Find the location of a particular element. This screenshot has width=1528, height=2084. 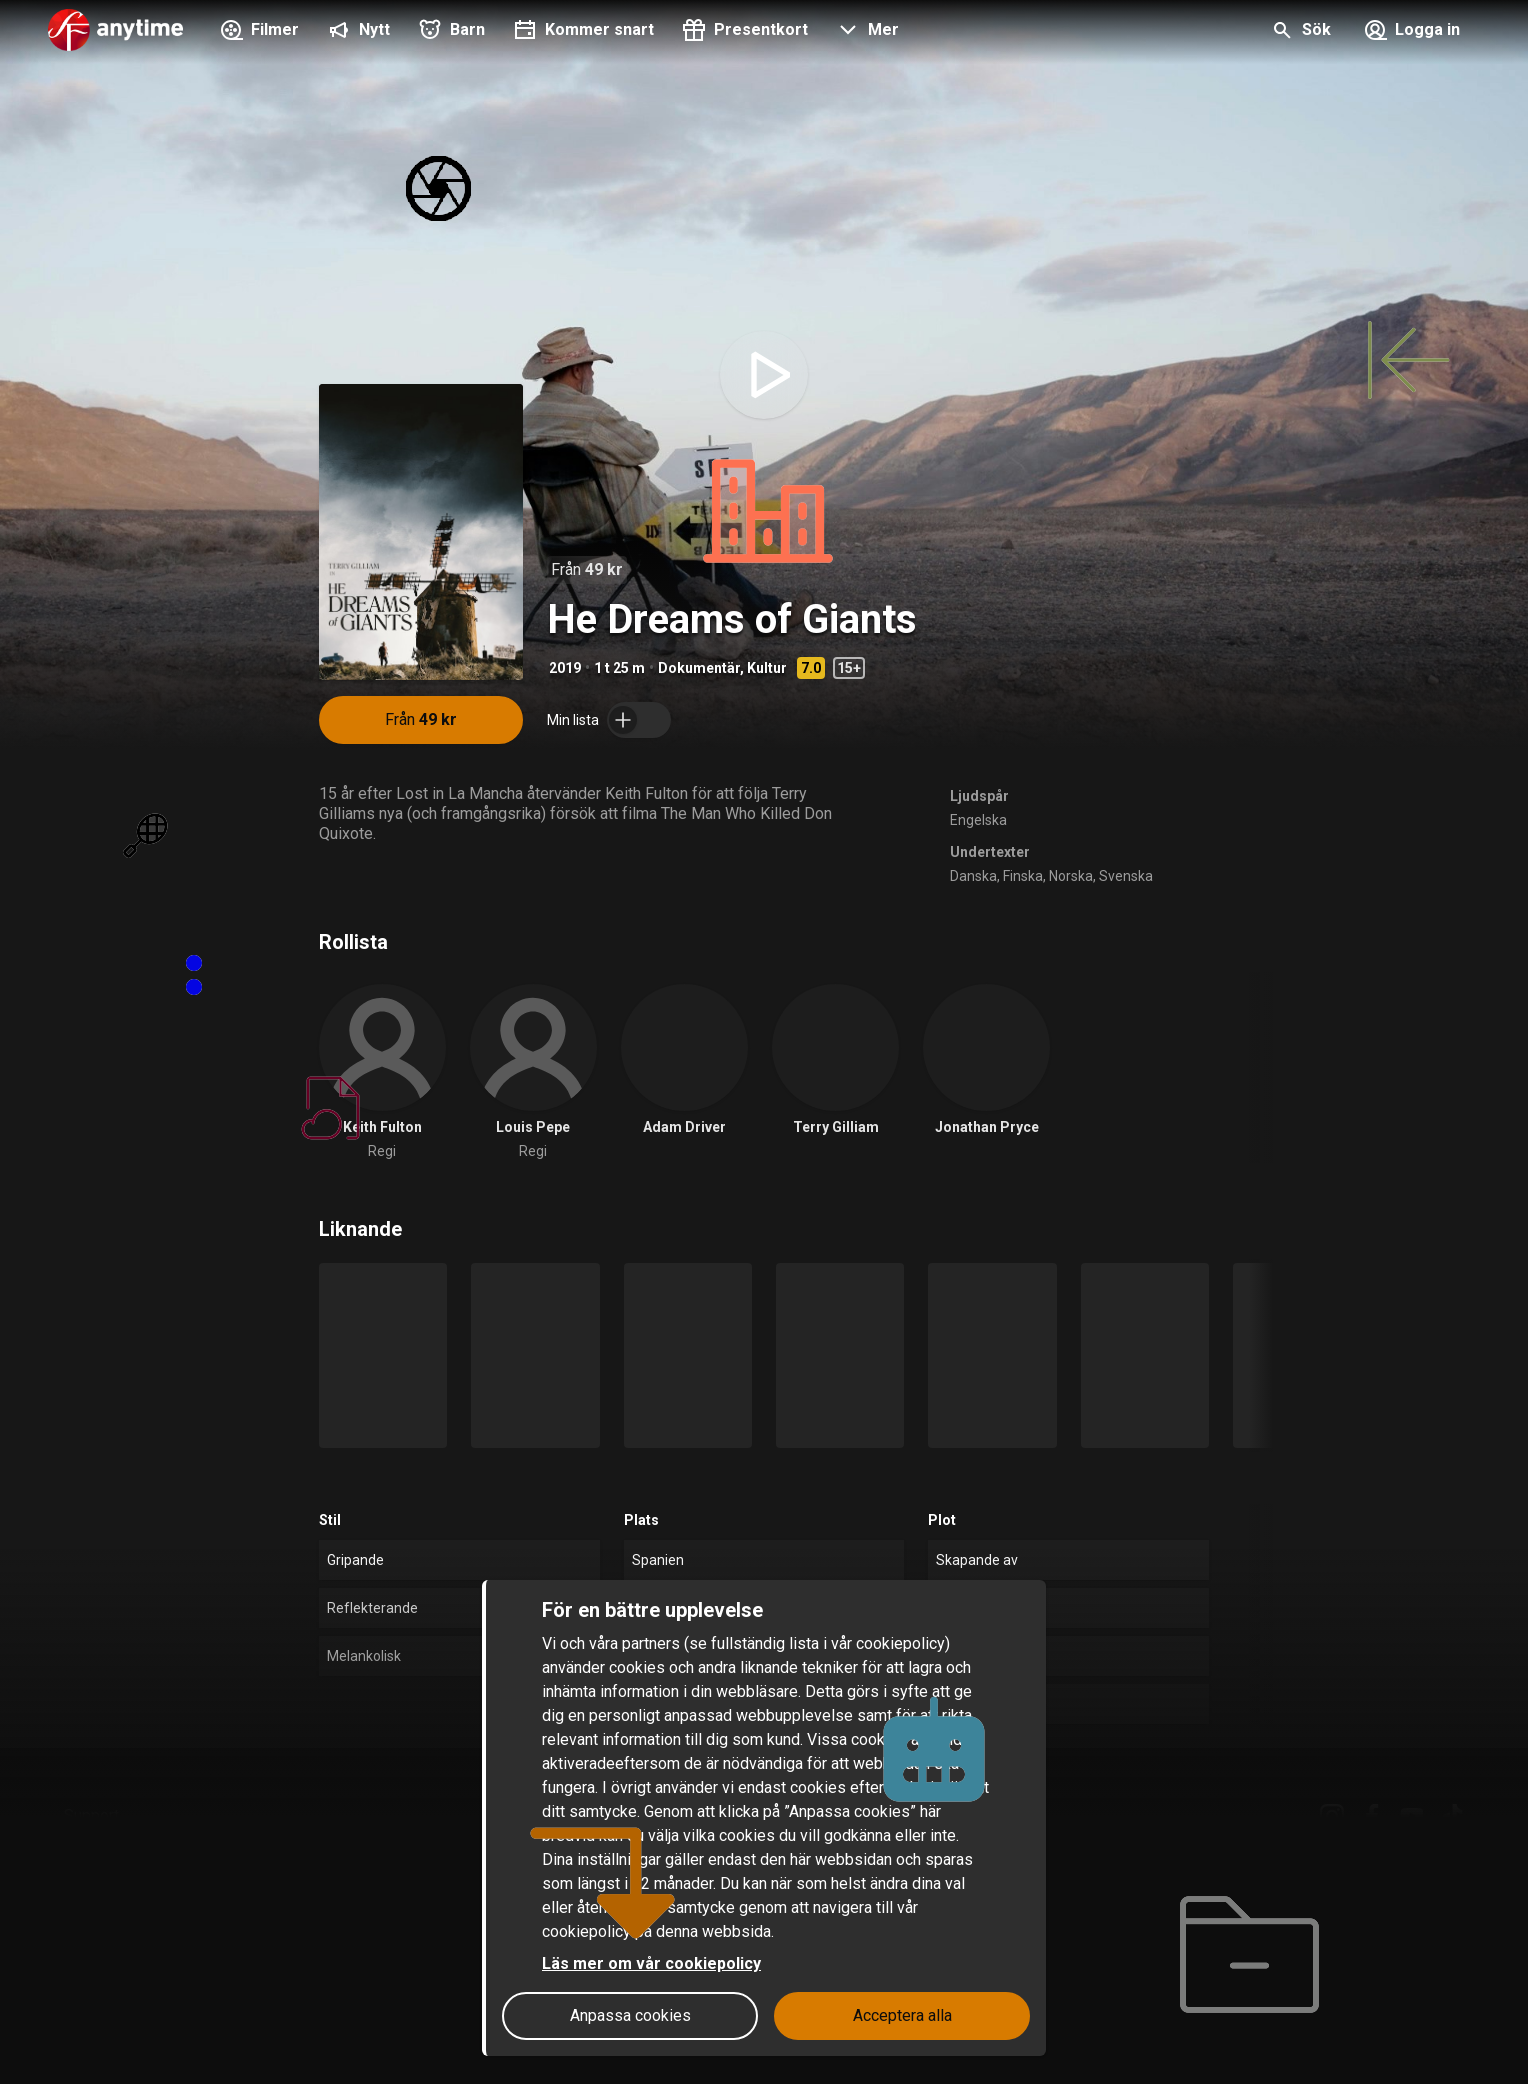

navigate to the beginning or first item is located at coordinates (1407, 360).